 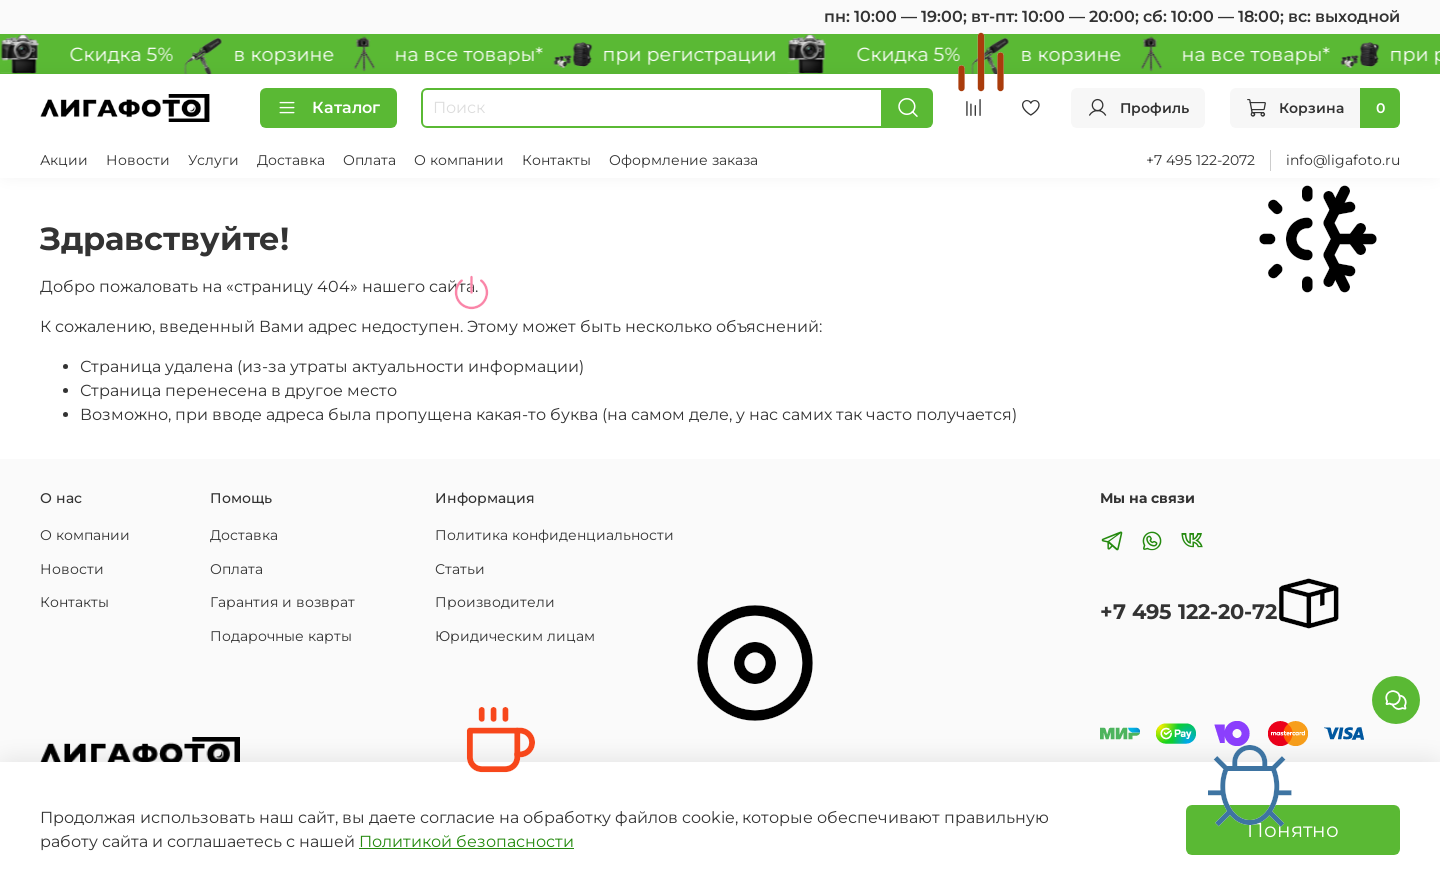 What do you see at coordinates (1306, 601) in the screenshot?
I see `view package or module contents` at bounding box center [1306, 601].